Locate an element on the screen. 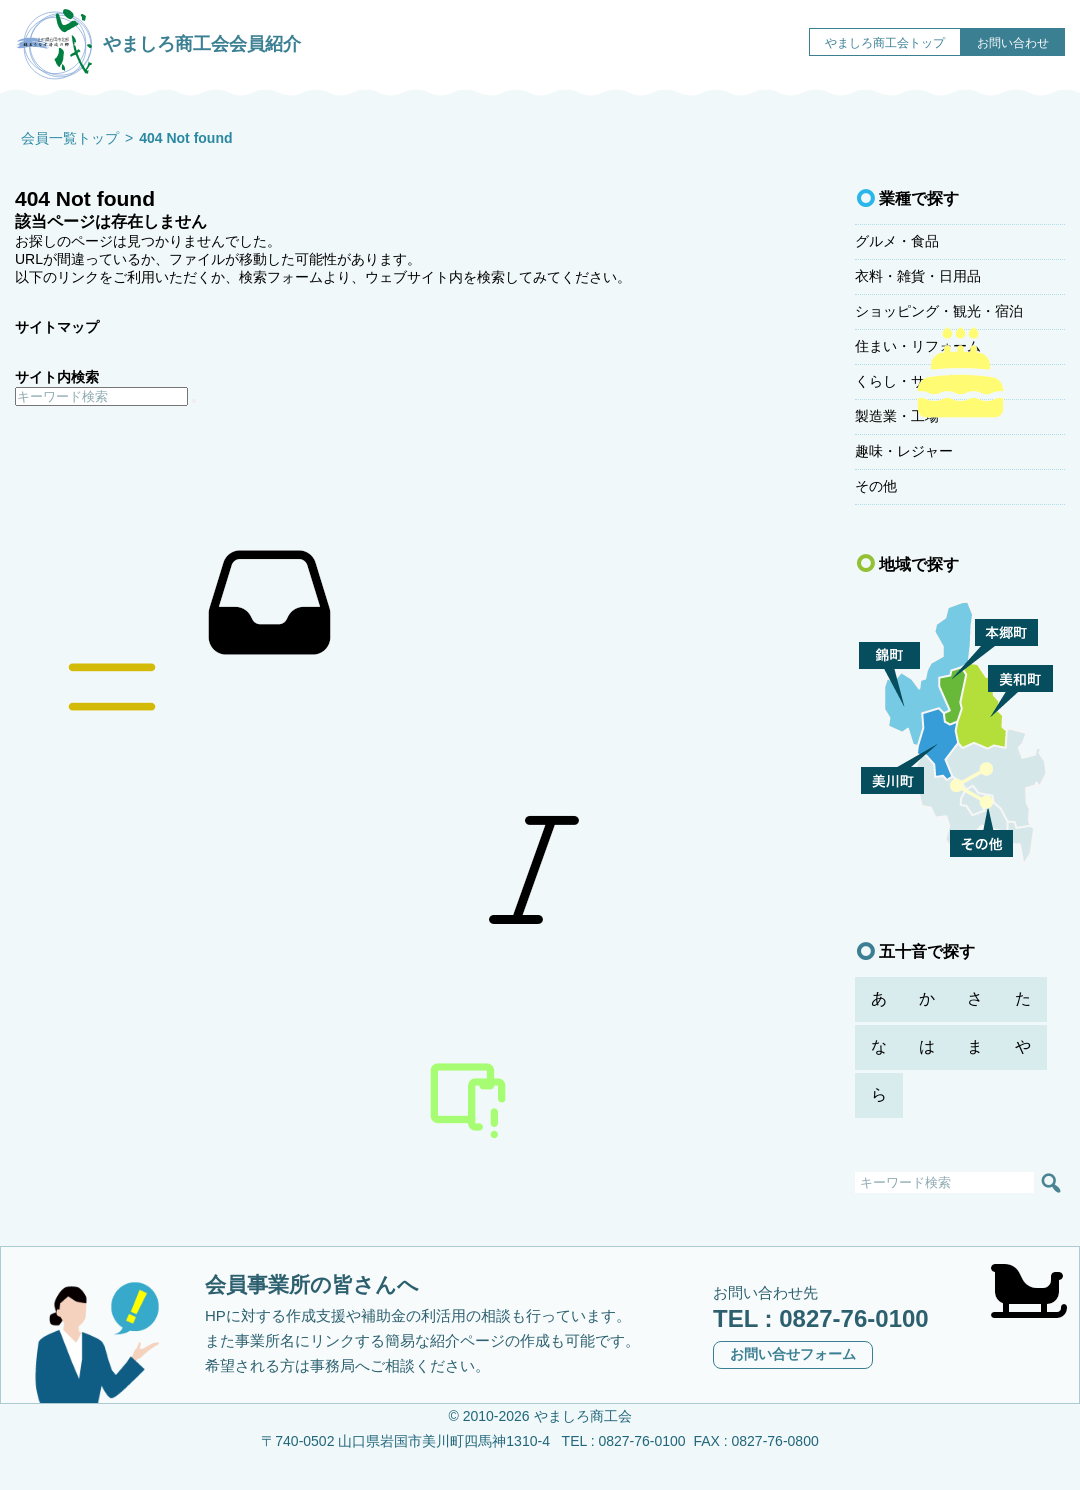  view your inbox messages is located at coordinates (269, 602).